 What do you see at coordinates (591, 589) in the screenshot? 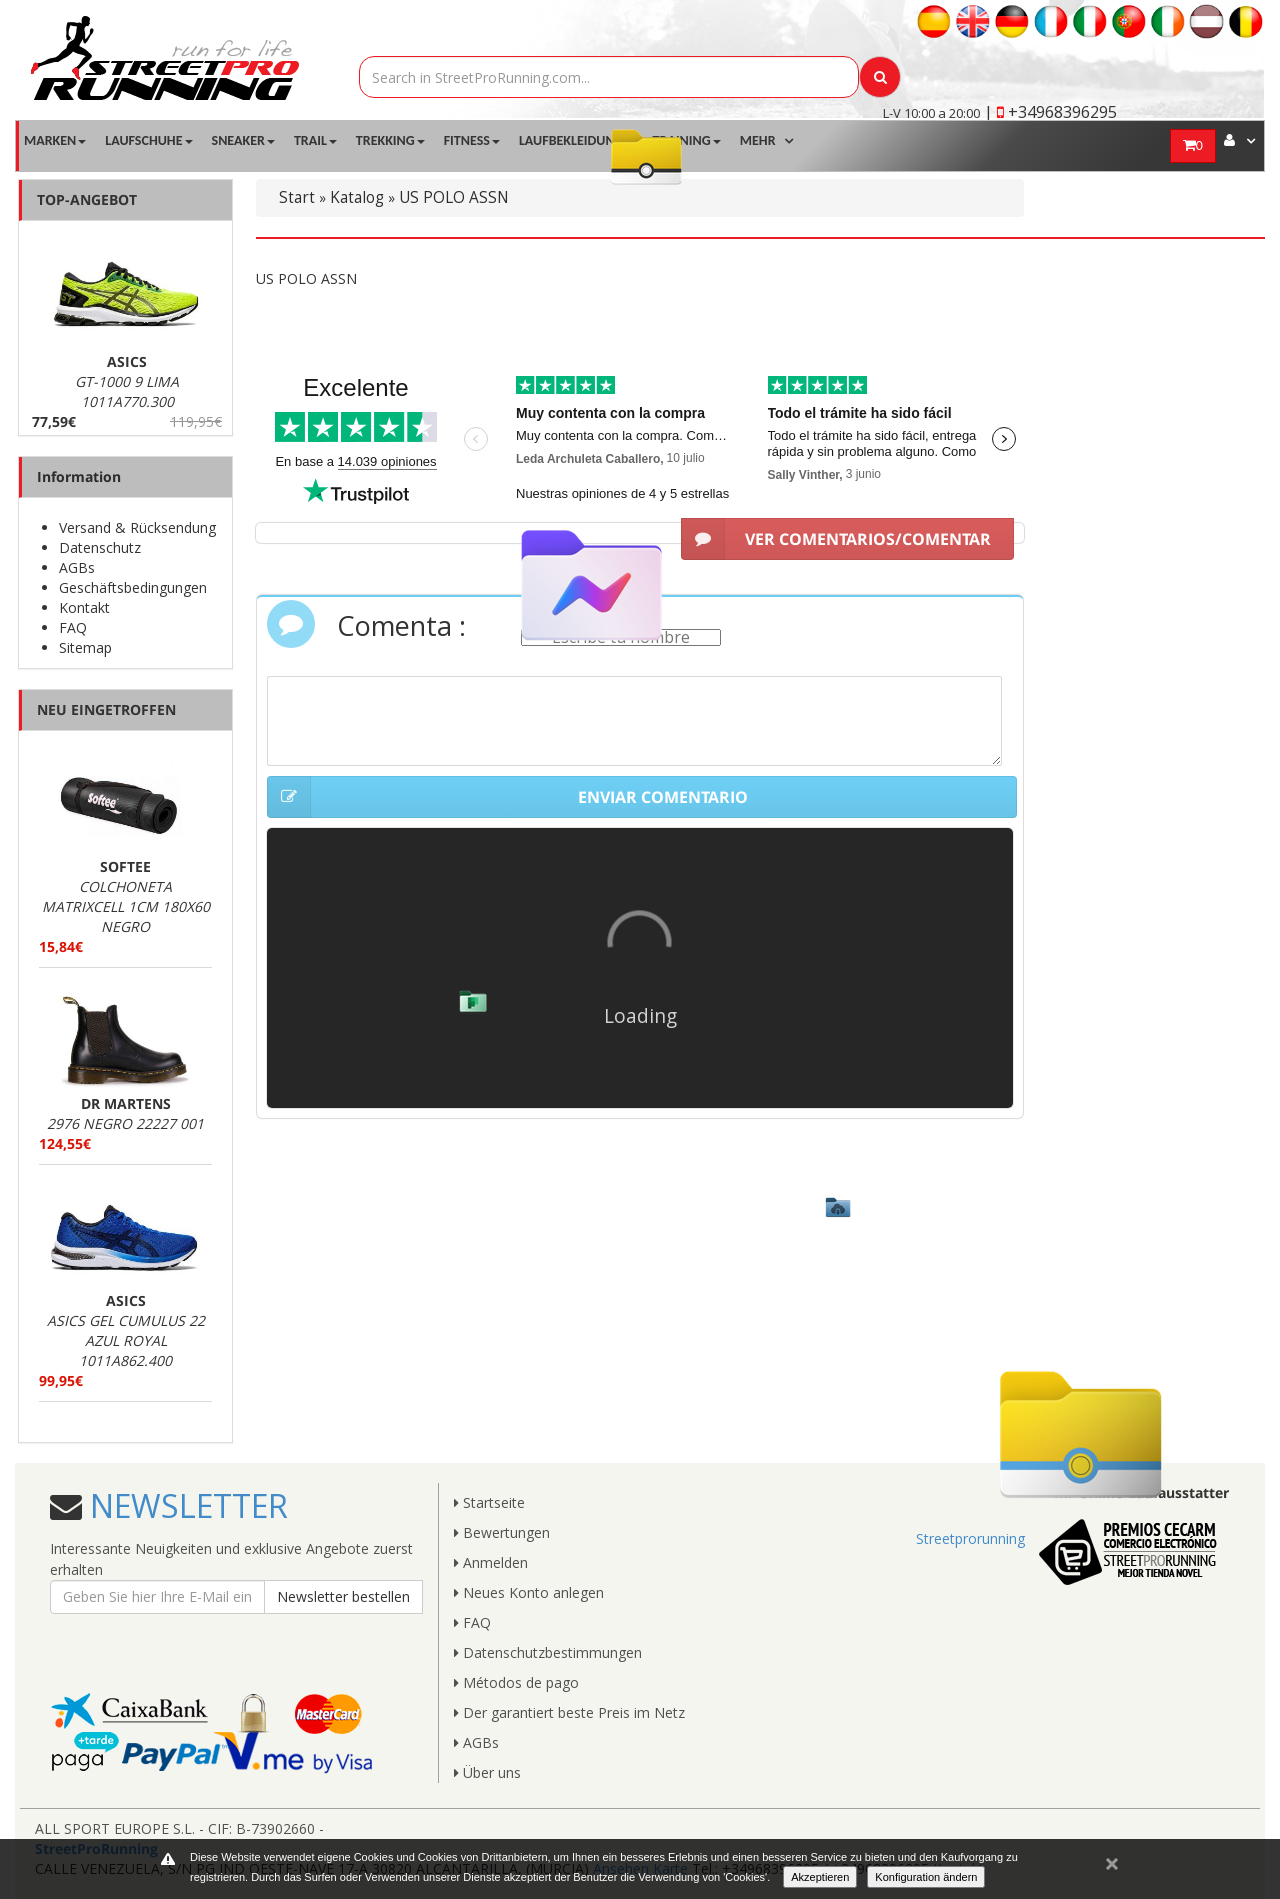
I see `open messenger app folder` at bounding box center [591, 589].